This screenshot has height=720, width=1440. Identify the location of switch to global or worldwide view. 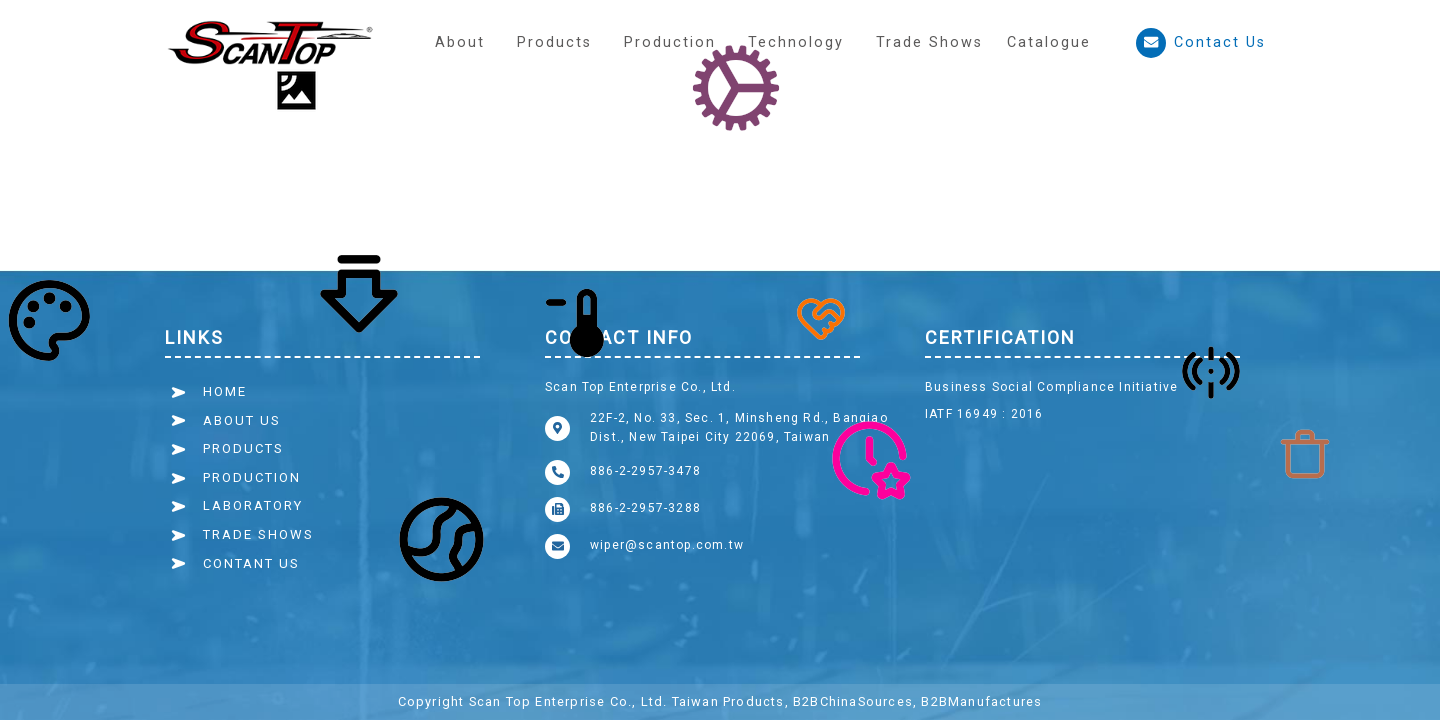
(441, 539).